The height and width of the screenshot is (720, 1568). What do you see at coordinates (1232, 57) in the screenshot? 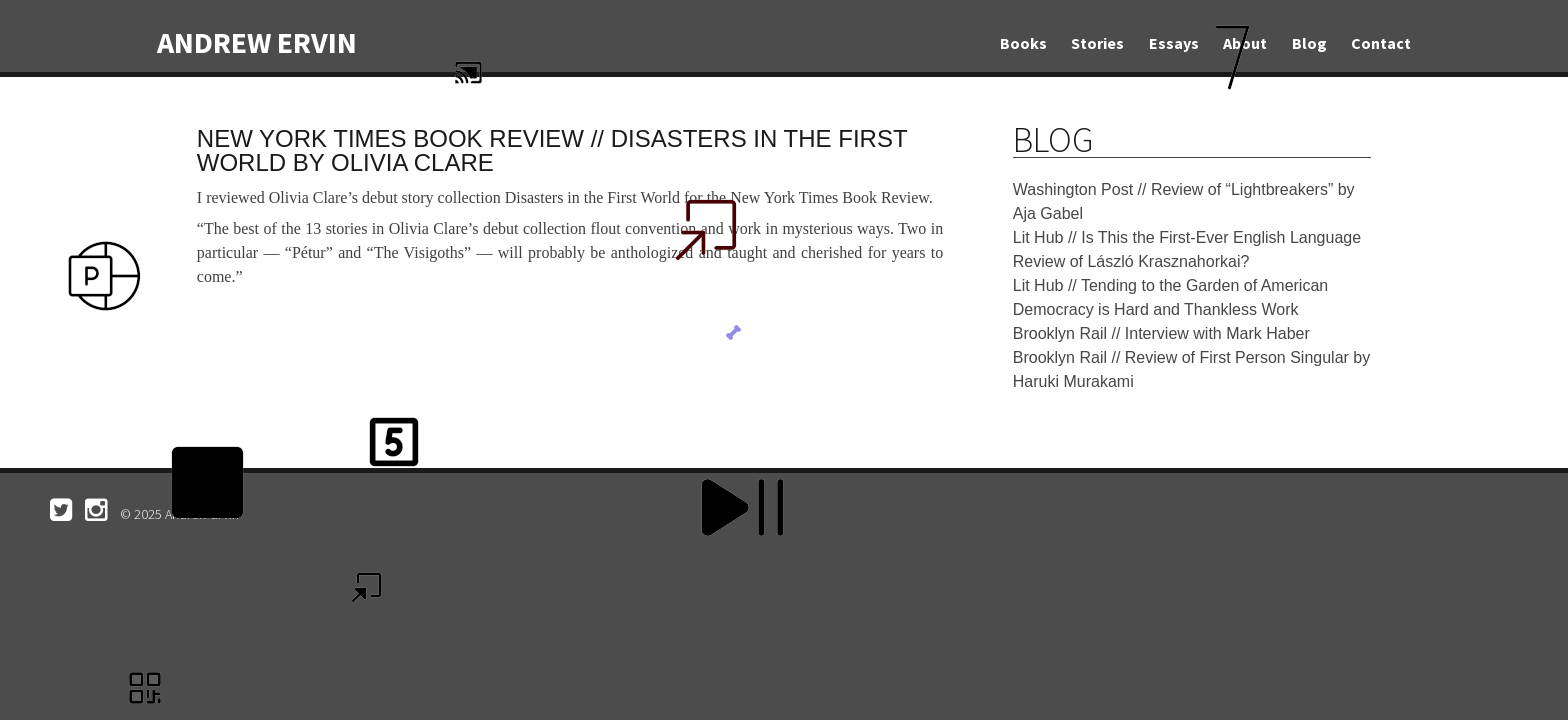
I see `indicates the number seven in a list or sequence` at bounding box center [1232, 57].